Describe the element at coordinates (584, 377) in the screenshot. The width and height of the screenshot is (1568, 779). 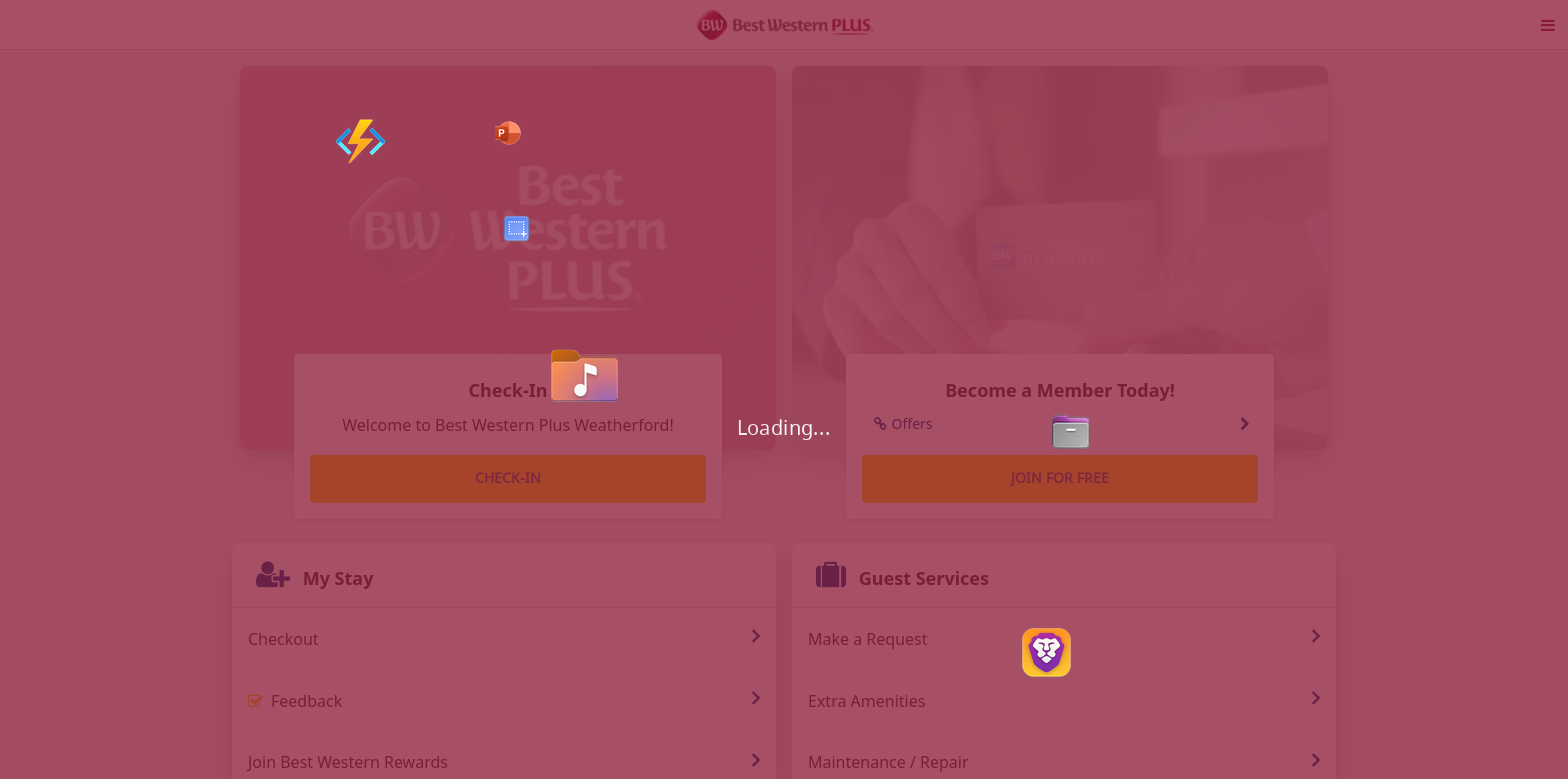
I see `open your music folder` at that location.